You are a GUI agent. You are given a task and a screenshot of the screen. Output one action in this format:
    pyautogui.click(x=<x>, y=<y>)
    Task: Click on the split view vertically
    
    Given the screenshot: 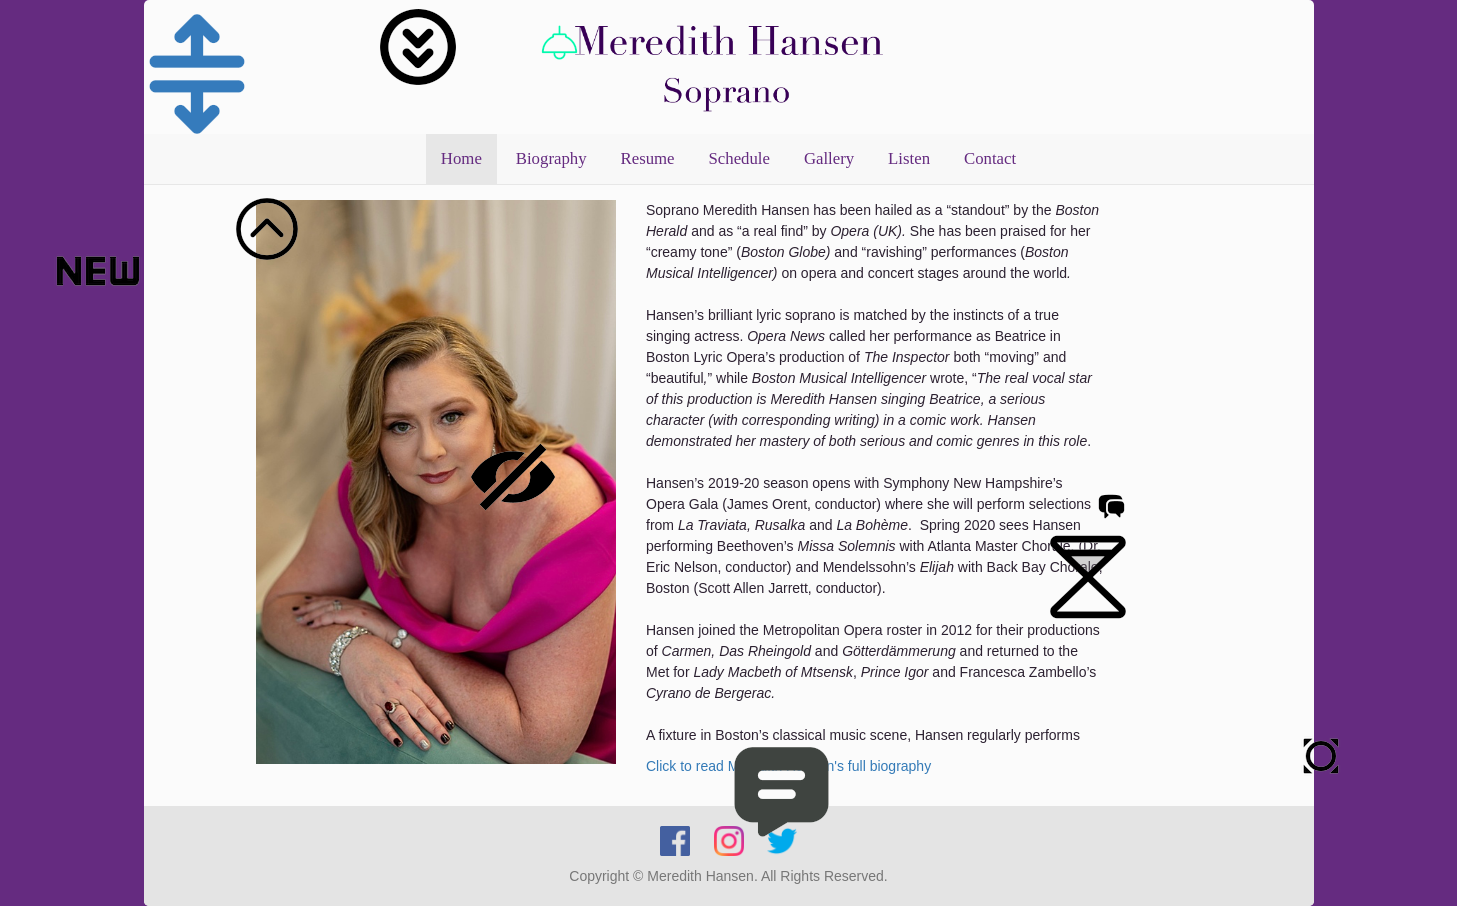 What is the action you would take?
    pyautogui.click(x=197, y=74)
    